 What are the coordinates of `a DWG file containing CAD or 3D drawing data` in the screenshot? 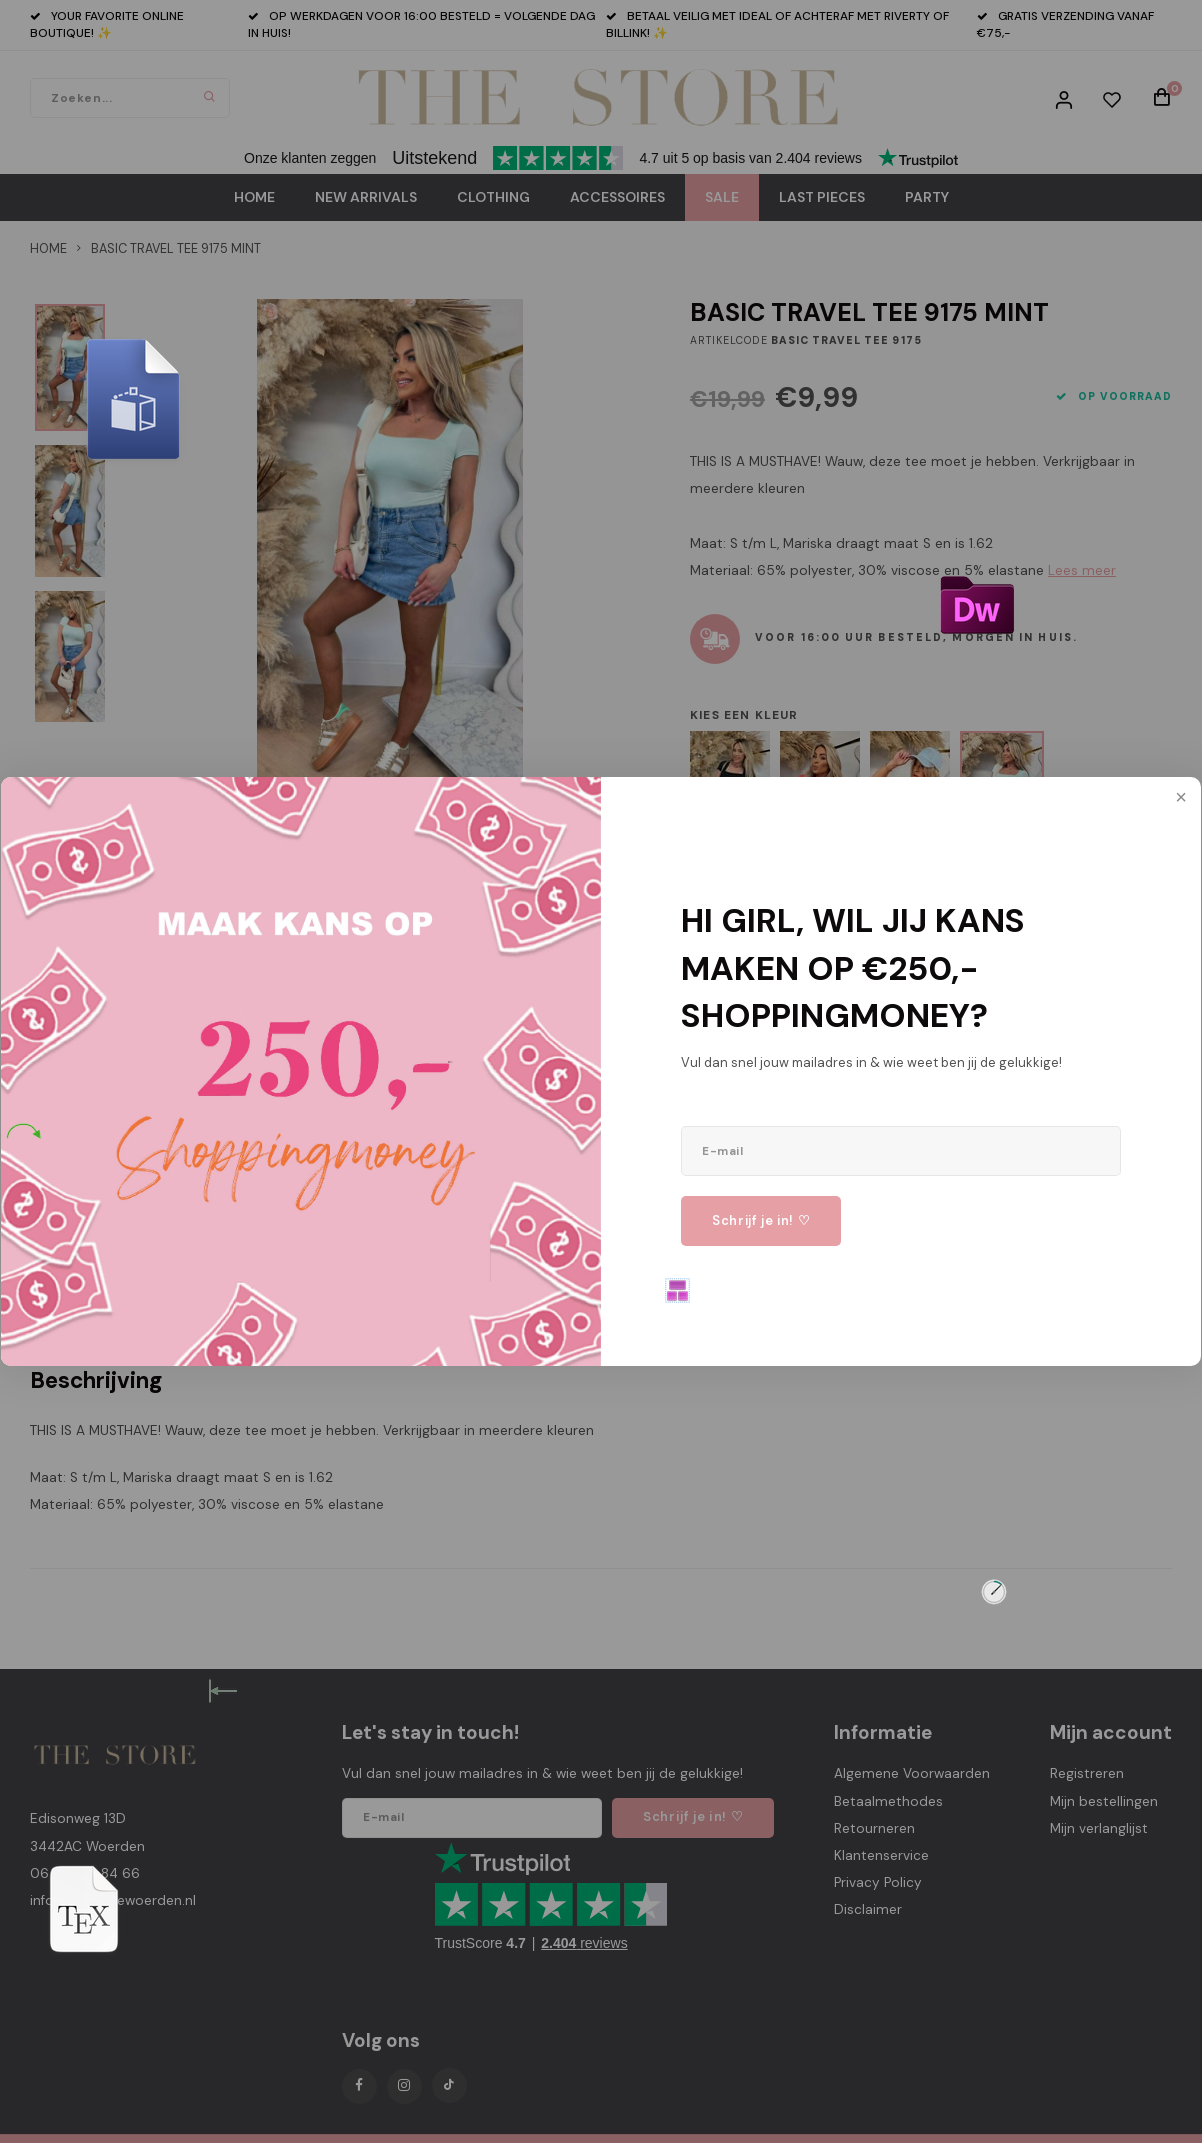 It's located at (133, 401).